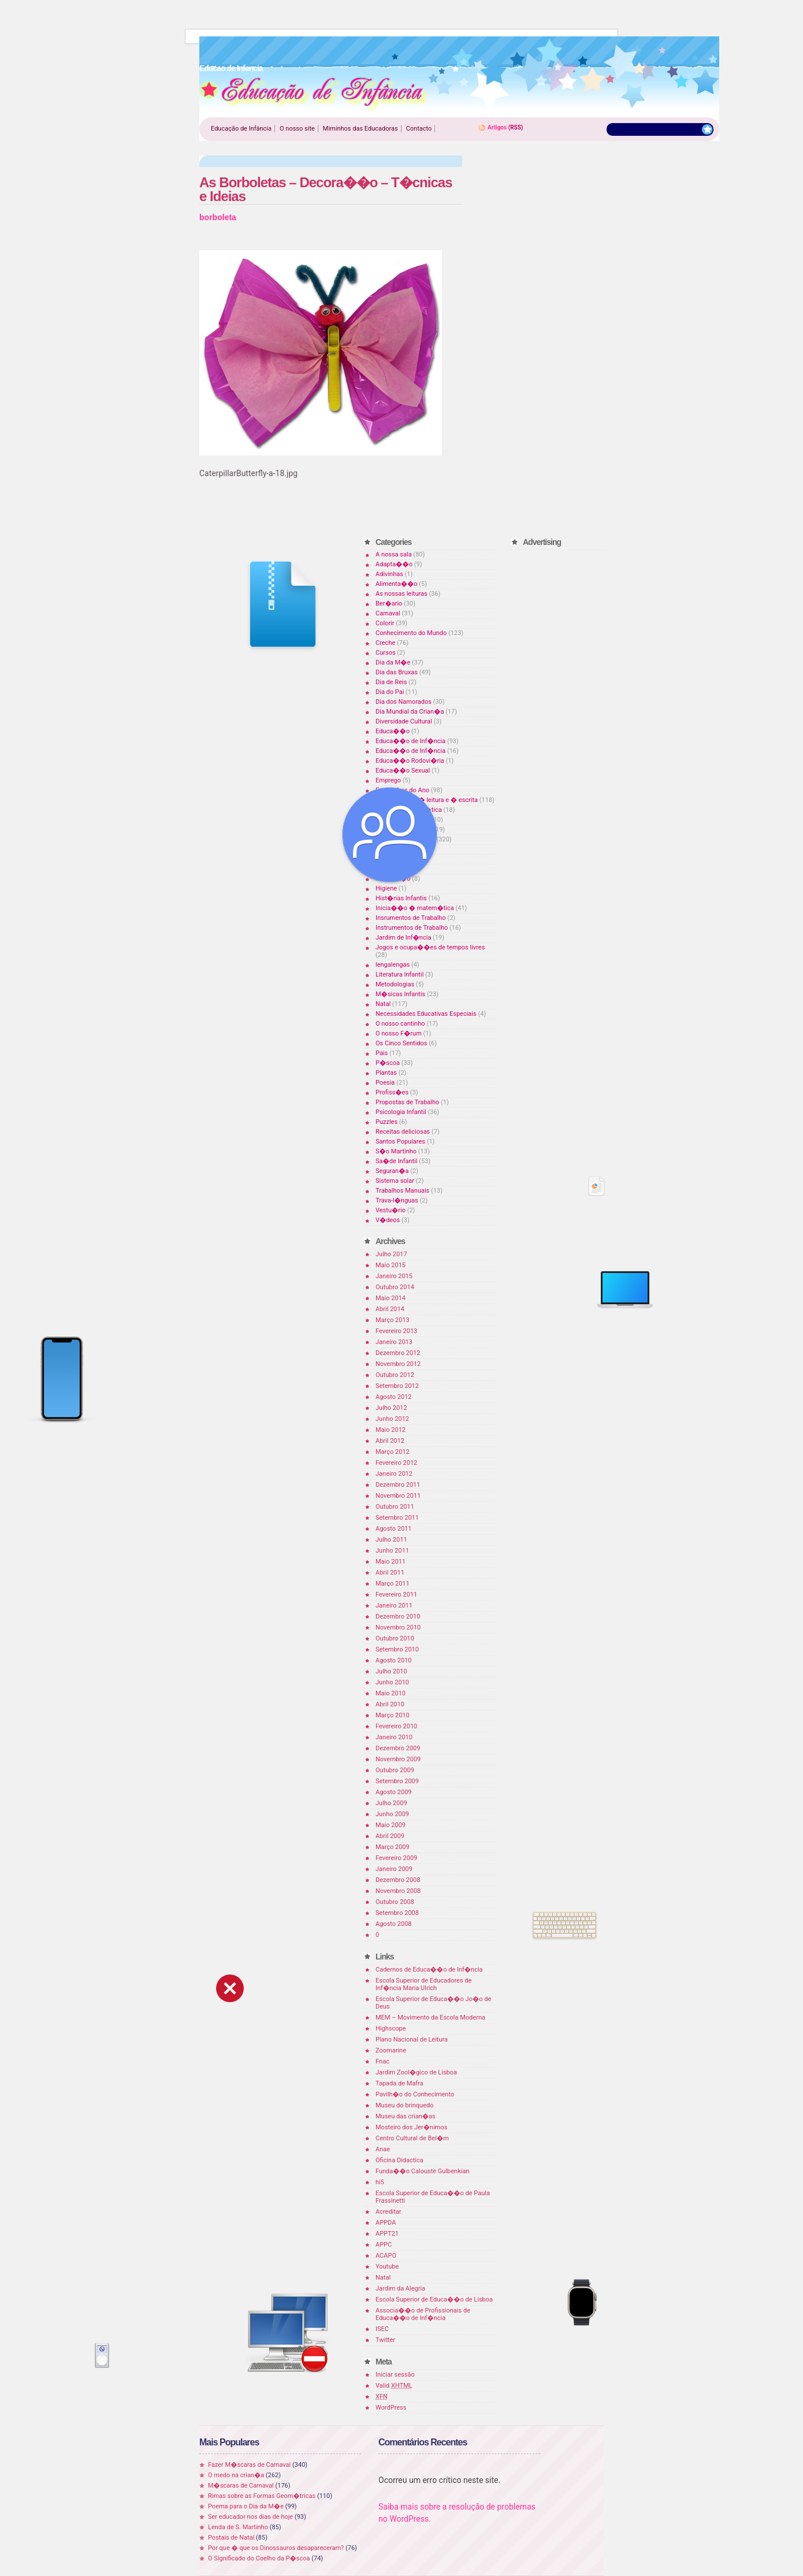 The width and height of the screenshot is (803, 2576). What do you see at coordinates (564, 1925) in the screenshot?
I see `connect a bluetooth keyboard` at bounding box center [564, 1925].